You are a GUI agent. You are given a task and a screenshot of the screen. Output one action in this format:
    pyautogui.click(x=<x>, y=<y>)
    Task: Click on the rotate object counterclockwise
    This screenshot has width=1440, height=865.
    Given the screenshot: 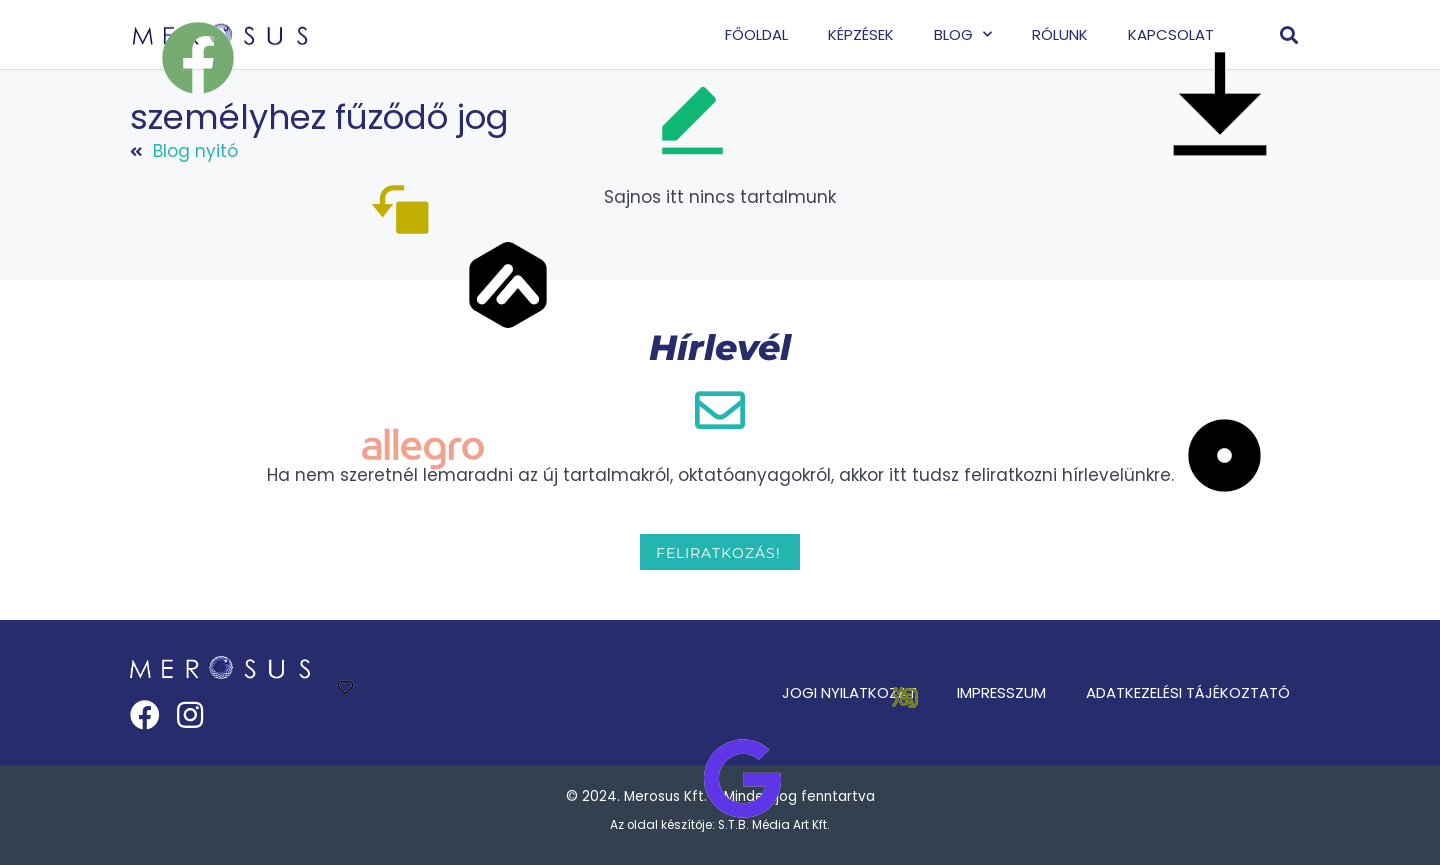 What is the action you would take?
    pyautogui.click(x=401, y=209)
    